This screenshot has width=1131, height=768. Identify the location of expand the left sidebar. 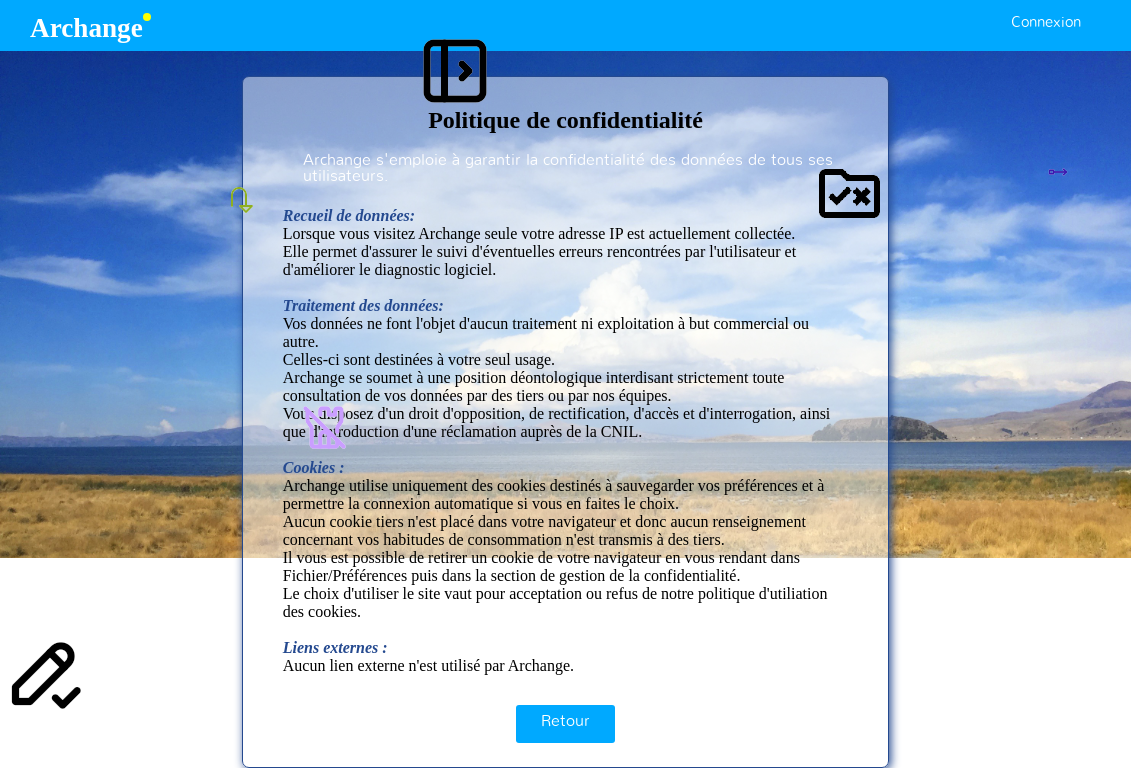
(455, 71).